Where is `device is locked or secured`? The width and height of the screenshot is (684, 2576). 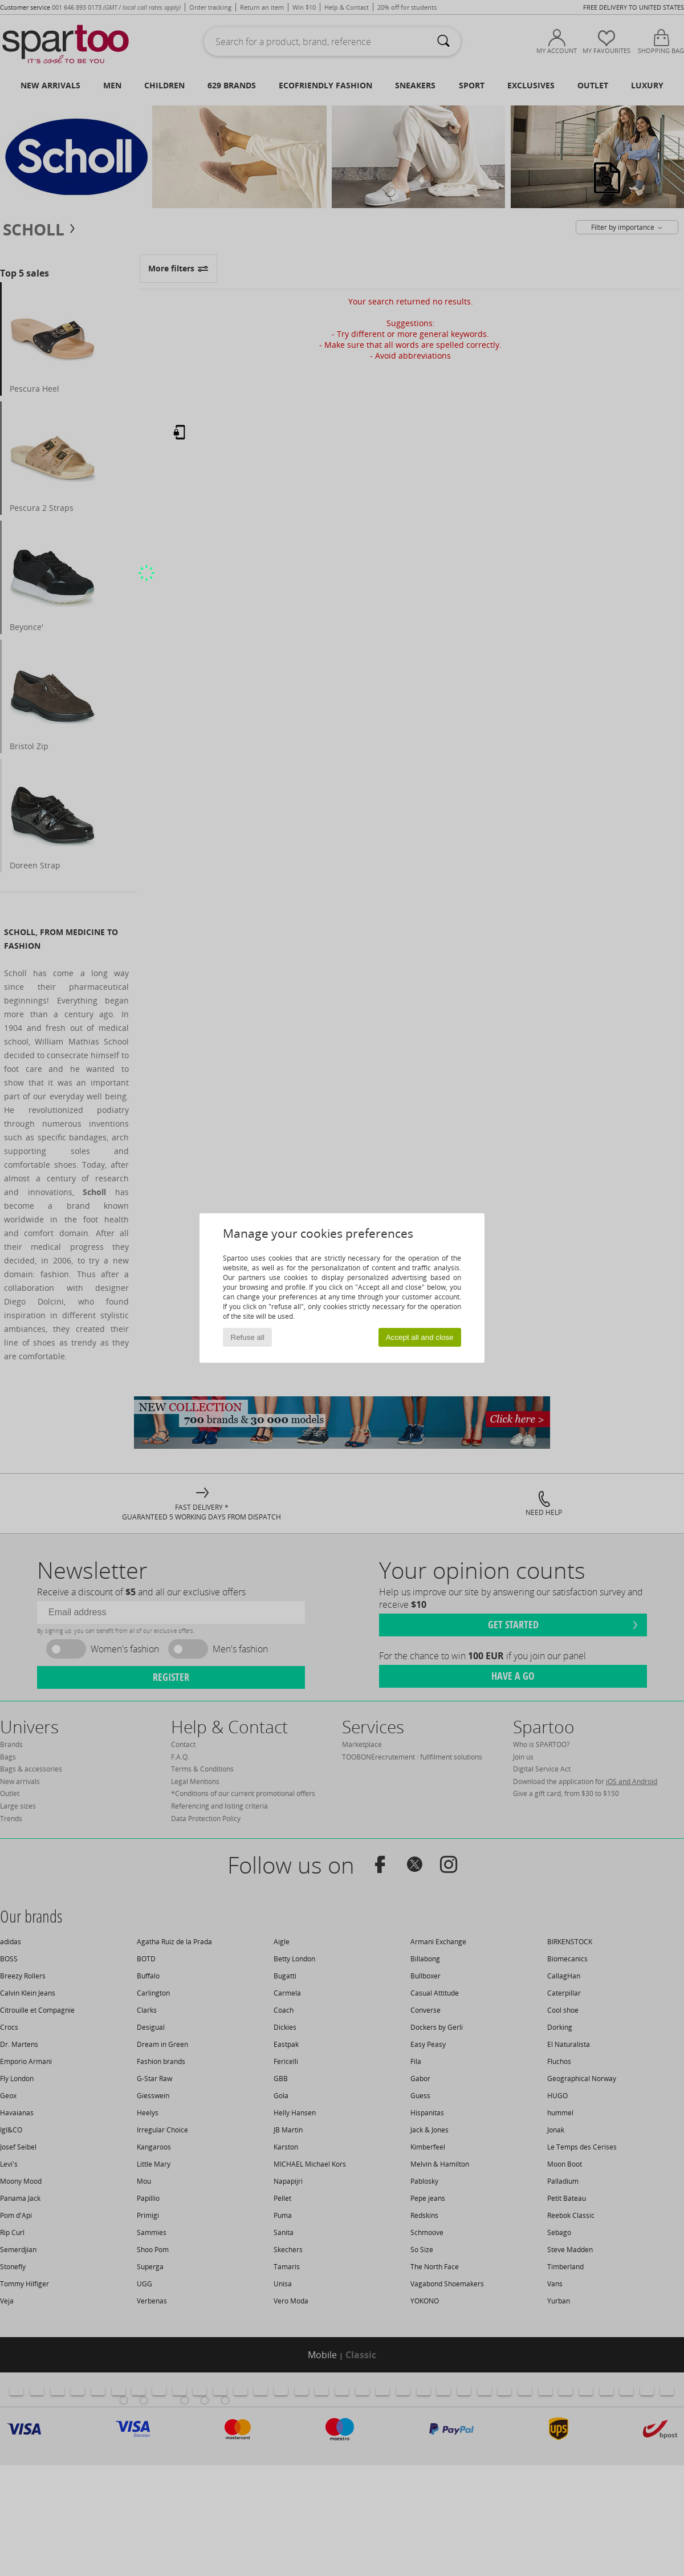 device is locked or secured is located at coordinates (179, 432).